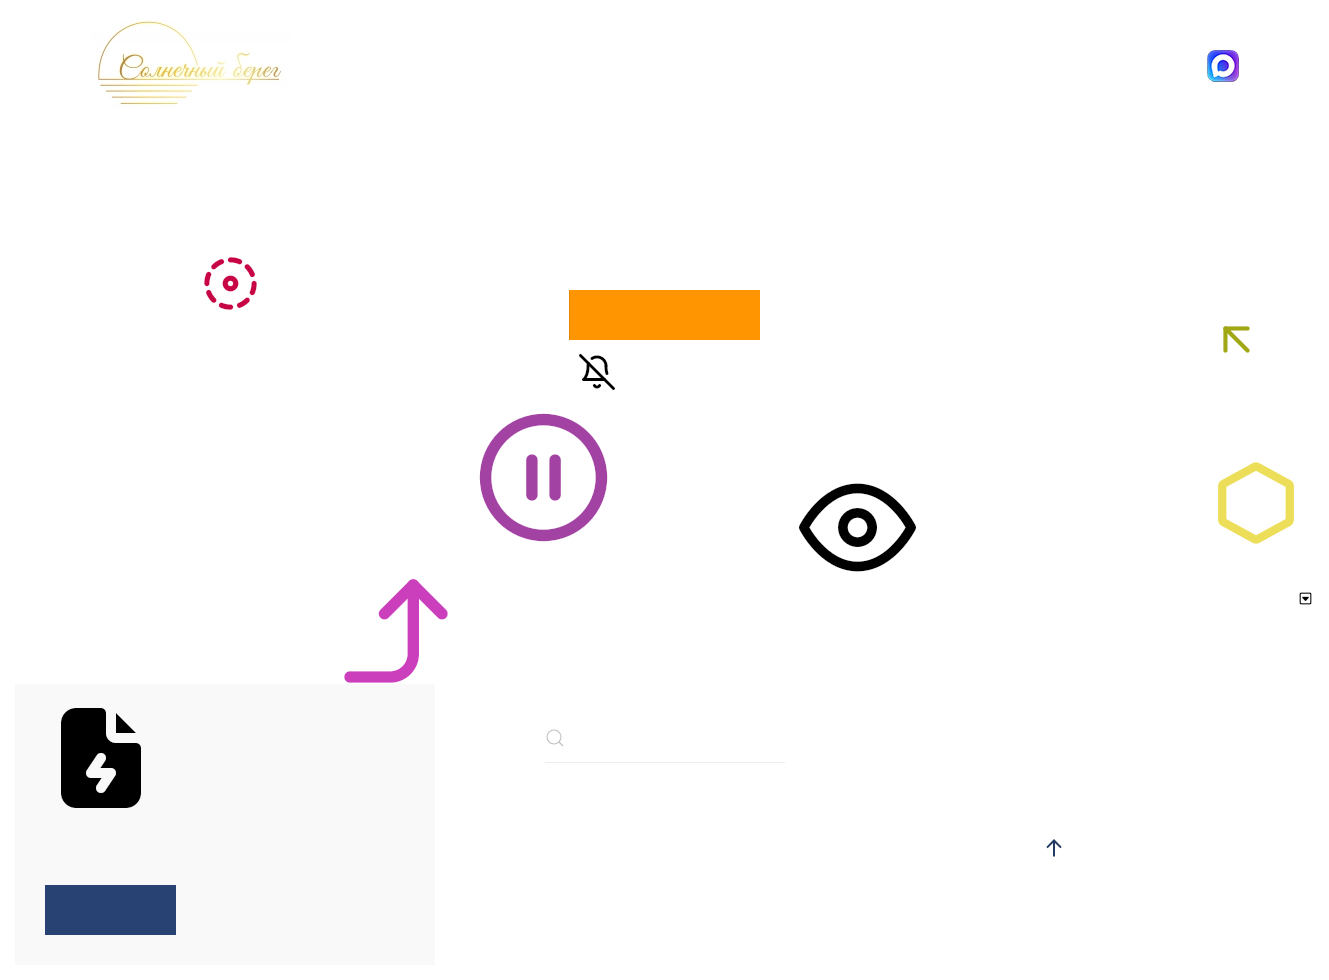  Describe the element at coordinates (396, 631) in the screenshot. I see `navigate forward and up in a hierarchy` at that location.